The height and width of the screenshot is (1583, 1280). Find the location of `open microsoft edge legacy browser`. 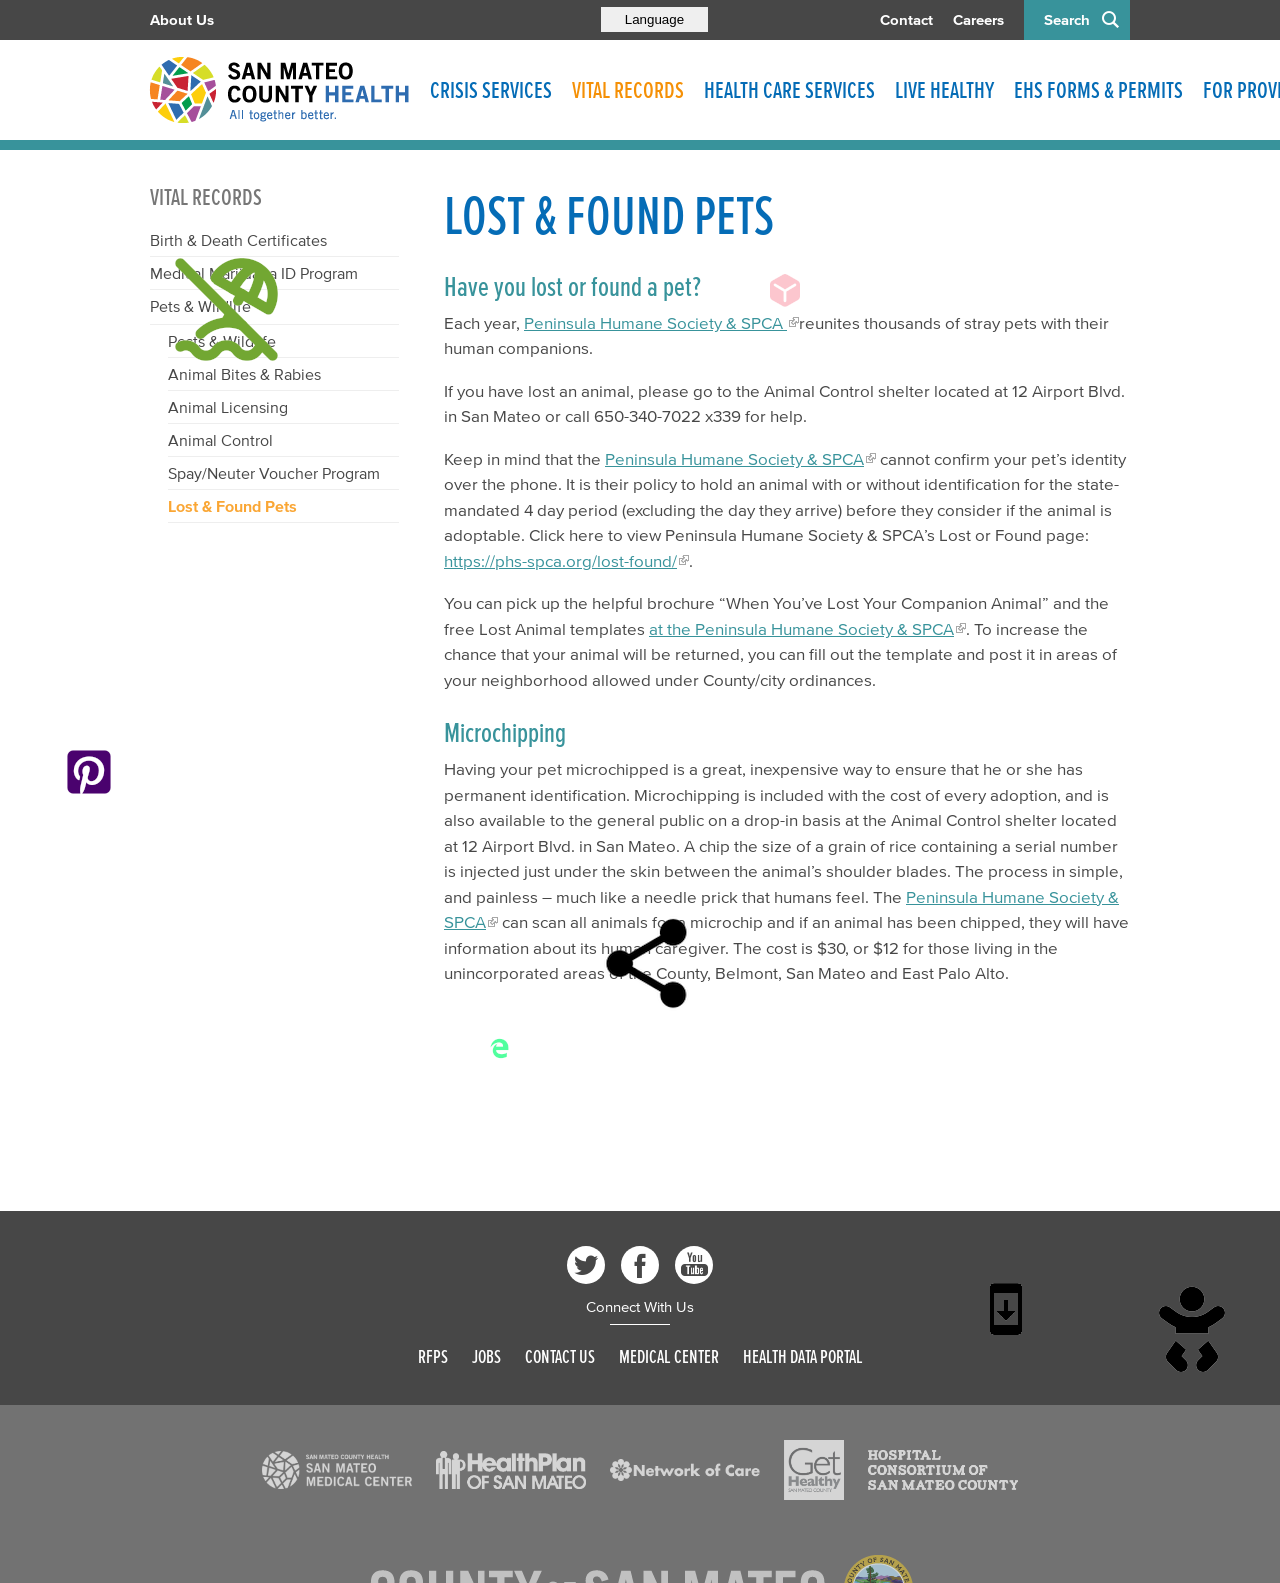

open microsoft edge legacy browser is located at coordinates (499, 1048).